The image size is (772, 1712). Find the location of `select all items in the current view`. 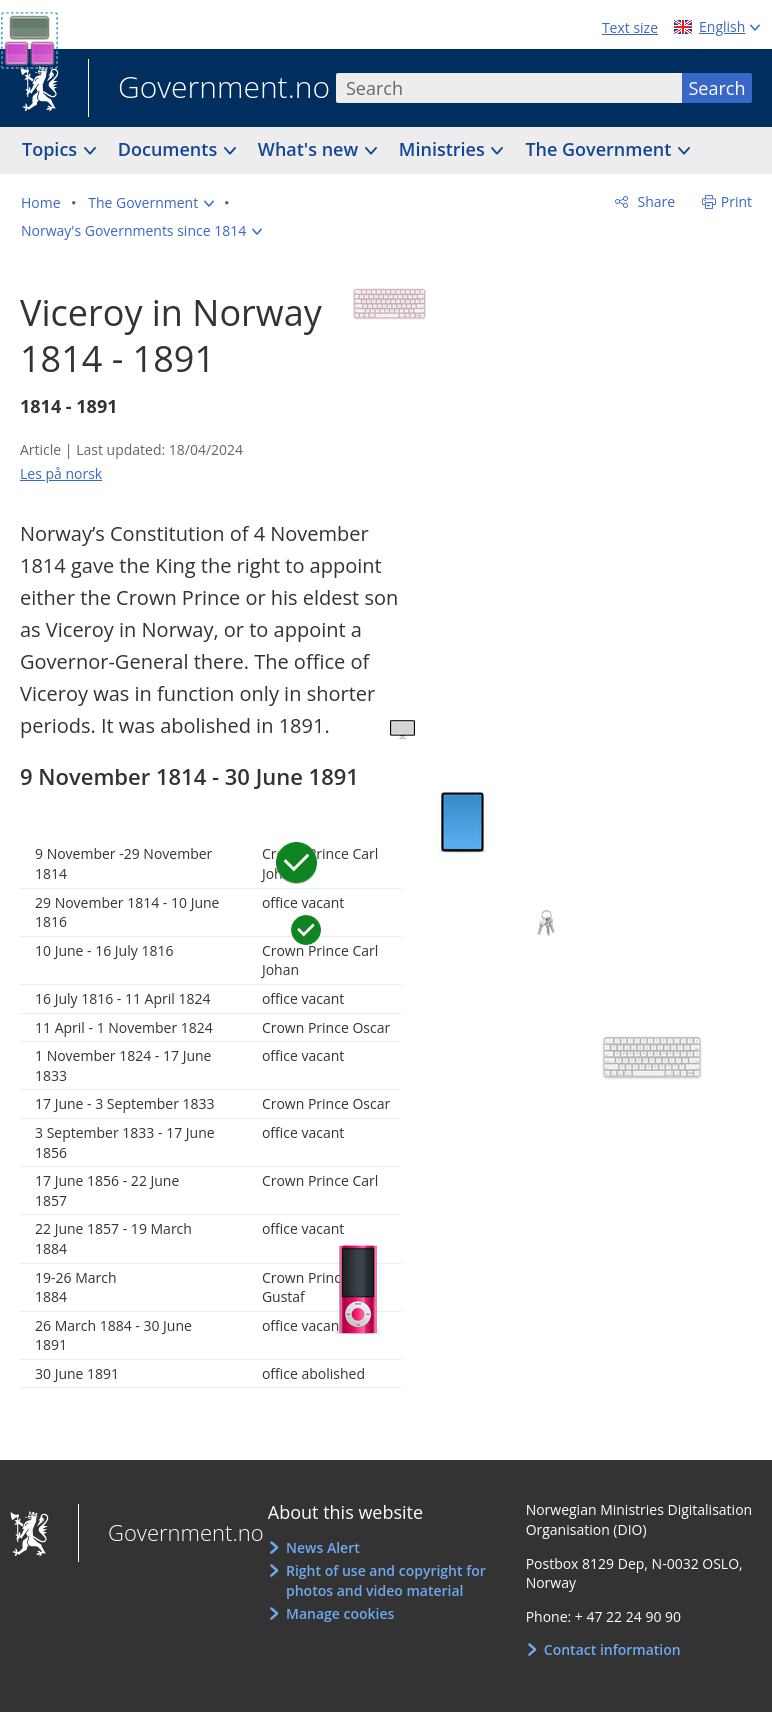

select all items in the current view is located at coordinates (29, 40).